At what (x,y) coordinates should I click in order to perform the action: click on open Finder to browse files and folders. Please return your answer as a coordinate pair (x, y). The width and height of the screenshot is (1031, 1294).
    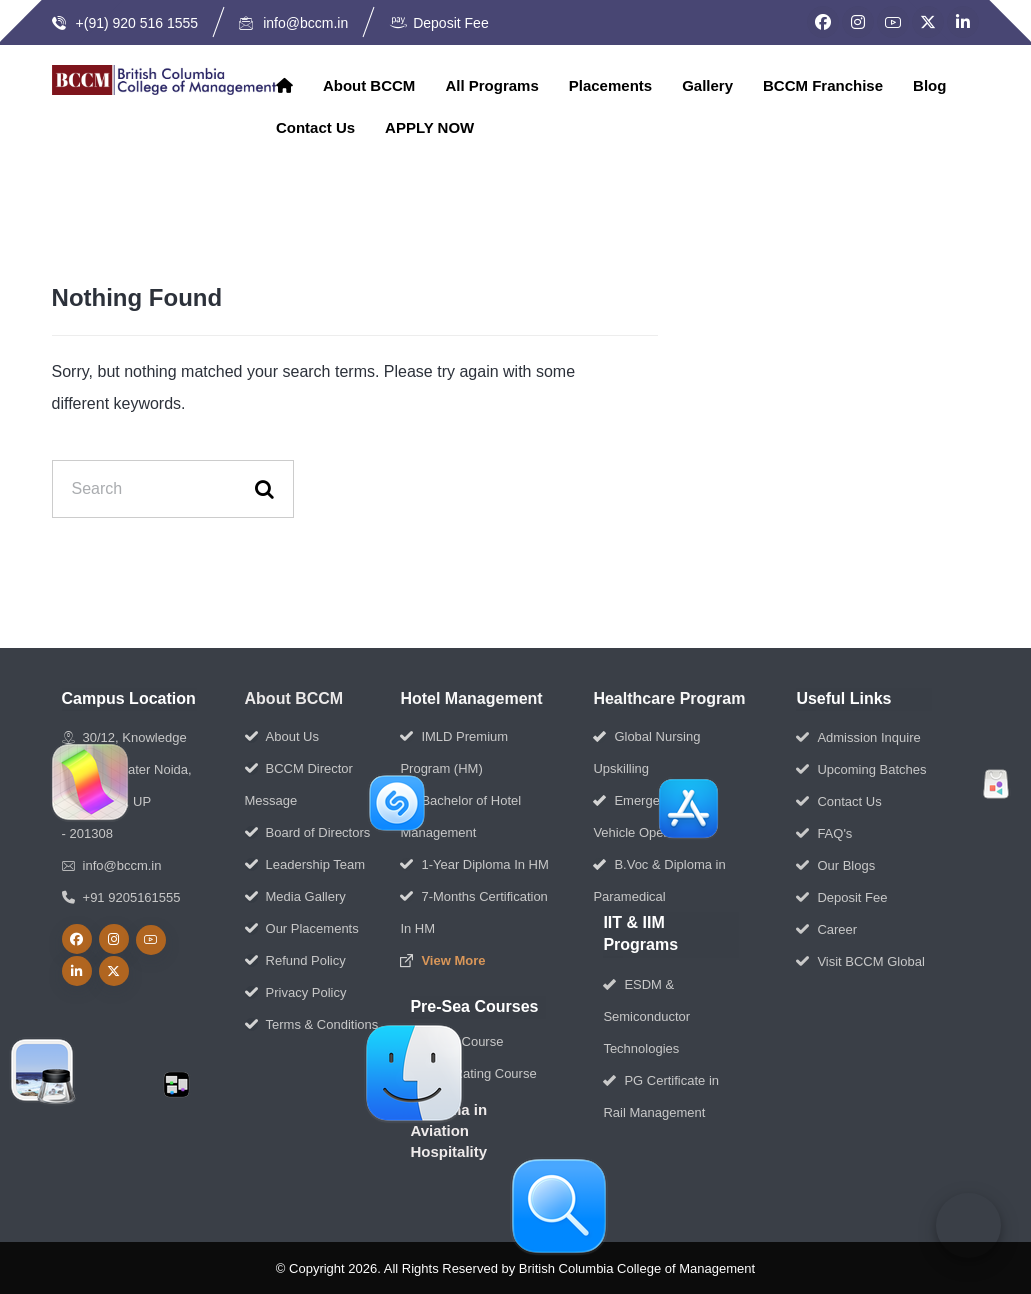
    Looking at the image, I should click on (414, 1073).